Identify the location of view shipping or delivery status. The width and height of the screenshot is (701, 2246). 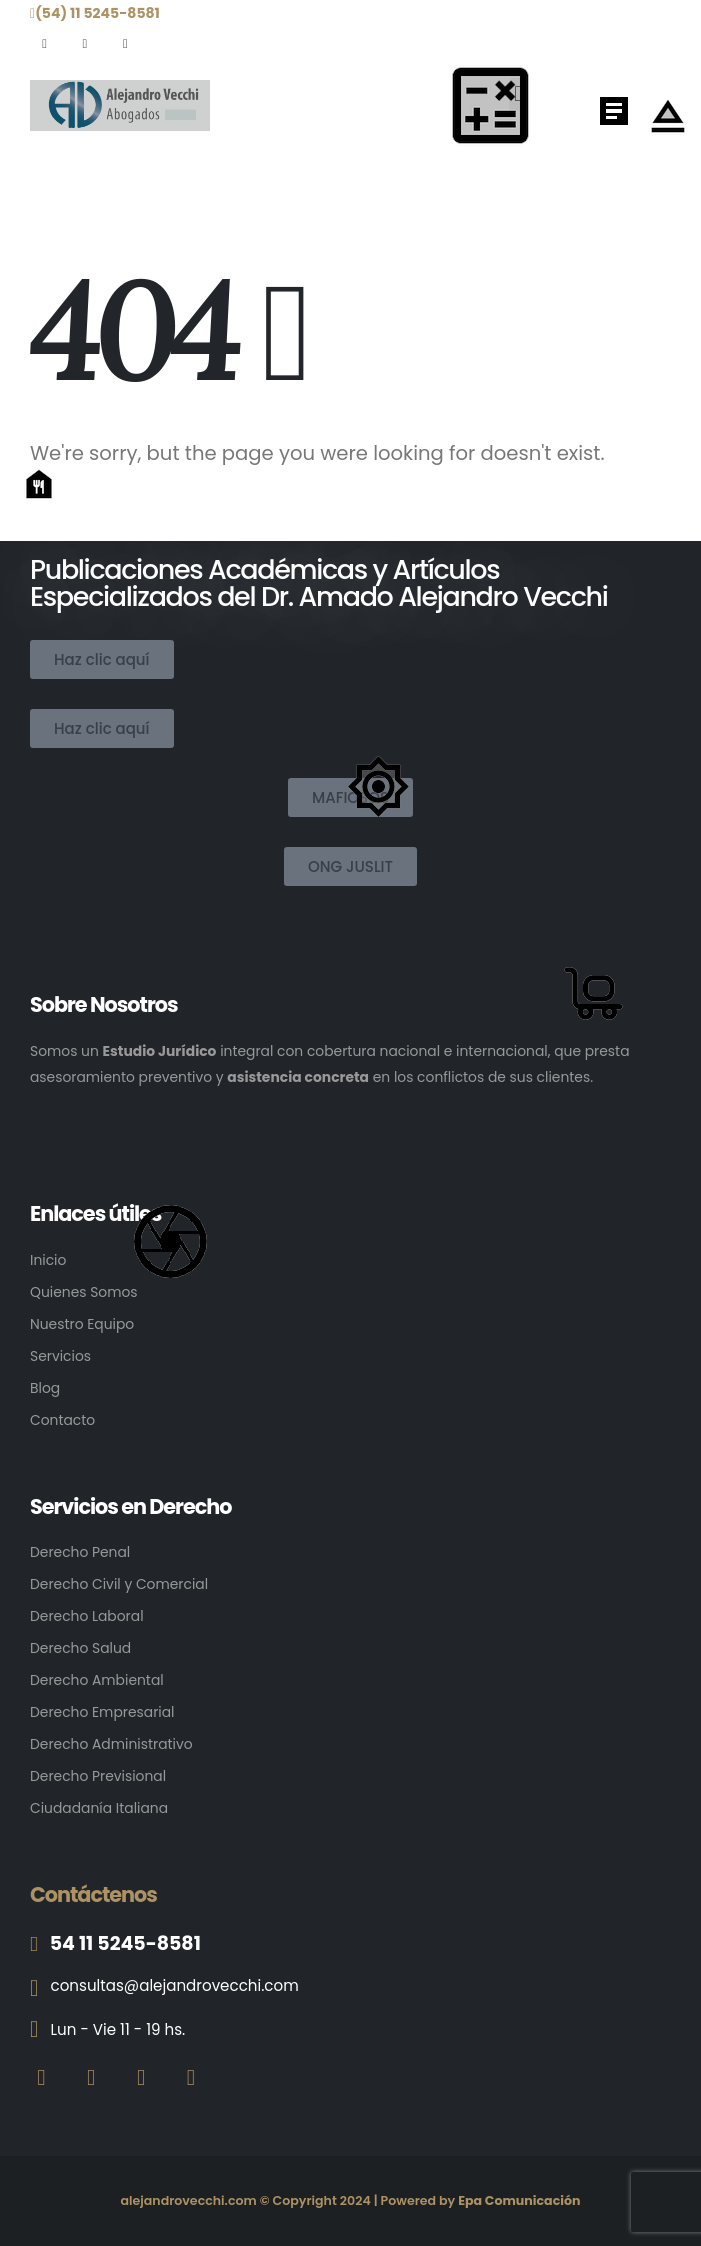
(593, 993).